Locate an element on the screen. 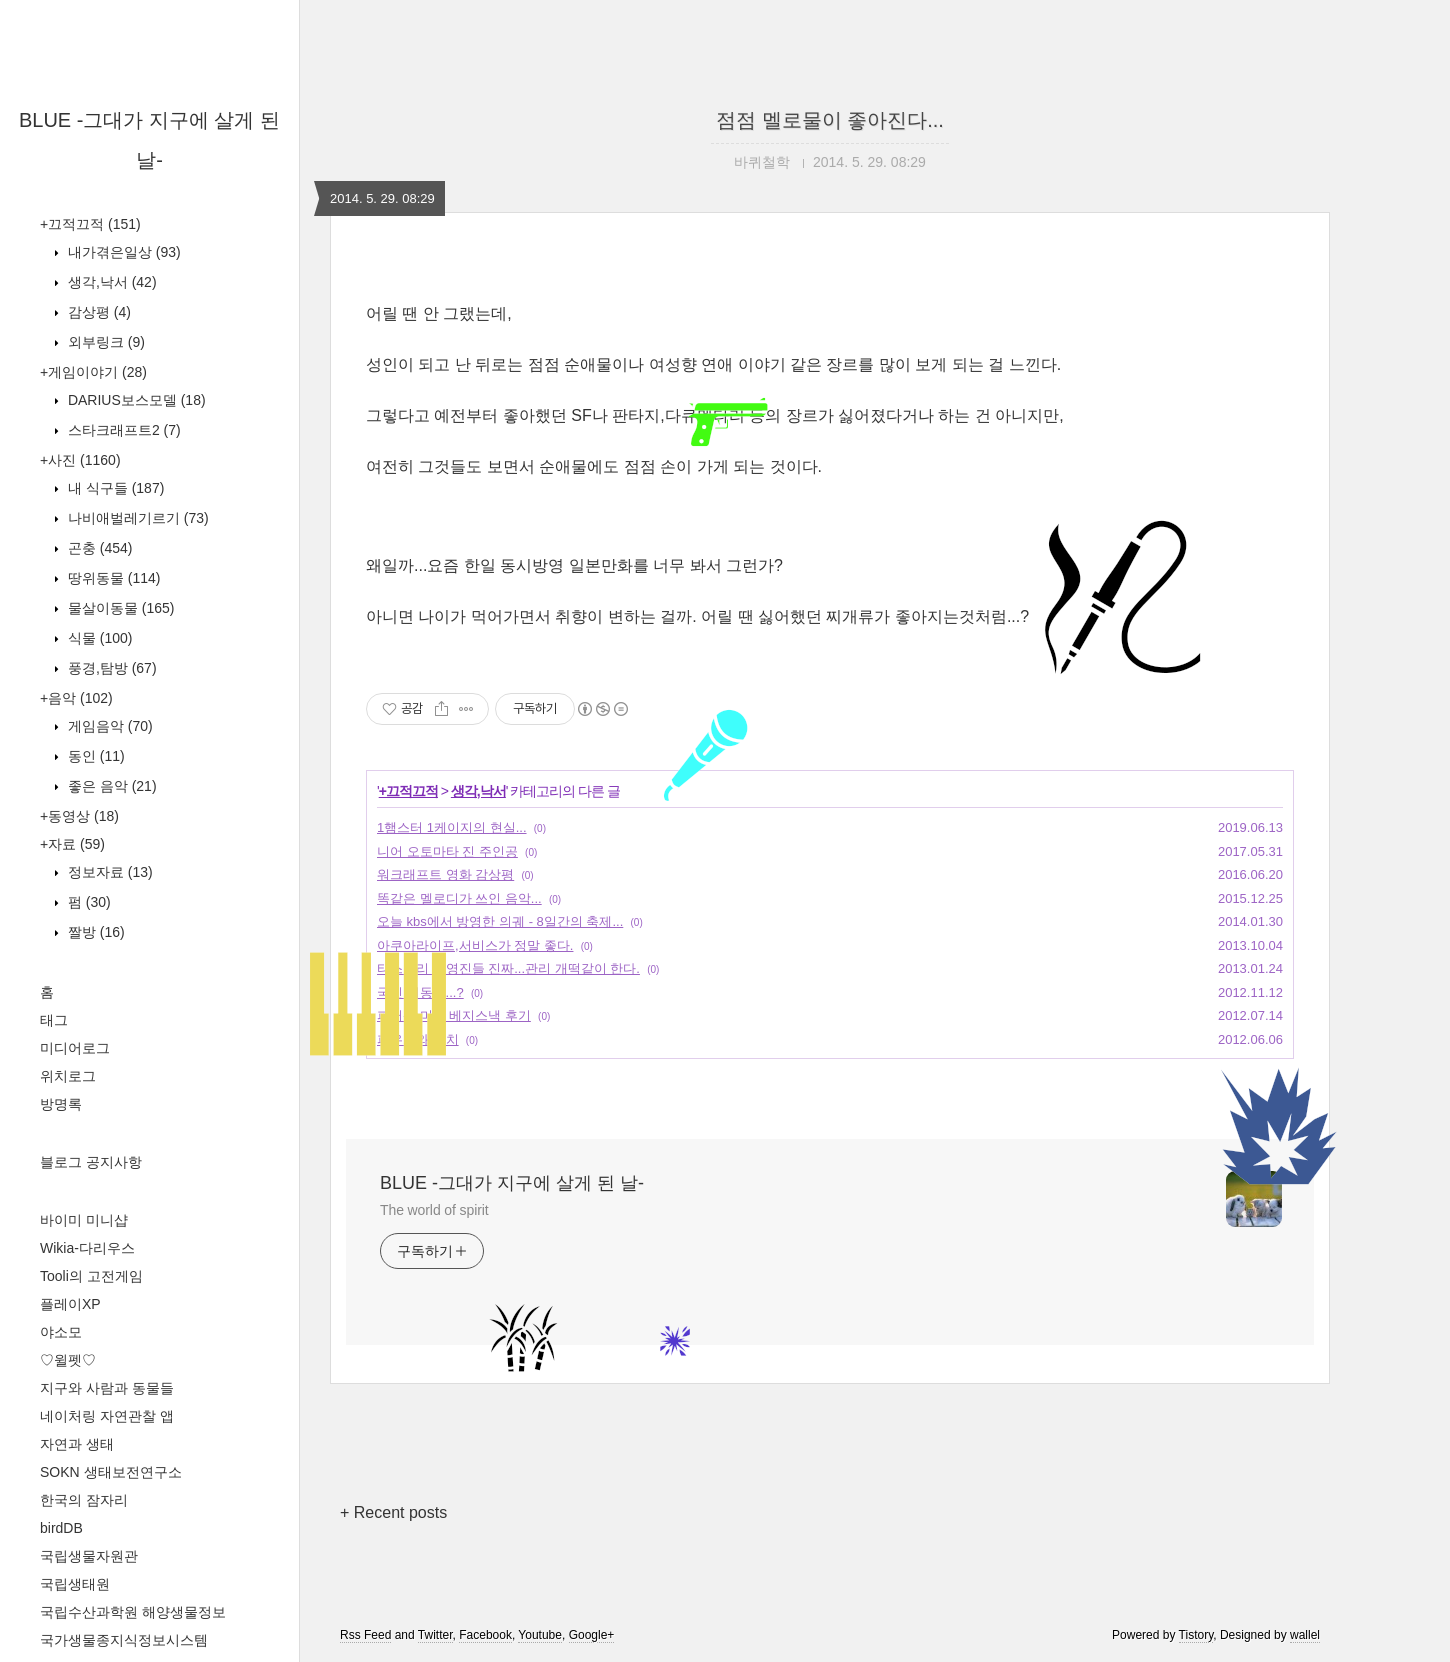 Image resolution: width=1450 pixels, height=1662 pixels. access soldering or electronics tools is located at coordinates (1120, 600).